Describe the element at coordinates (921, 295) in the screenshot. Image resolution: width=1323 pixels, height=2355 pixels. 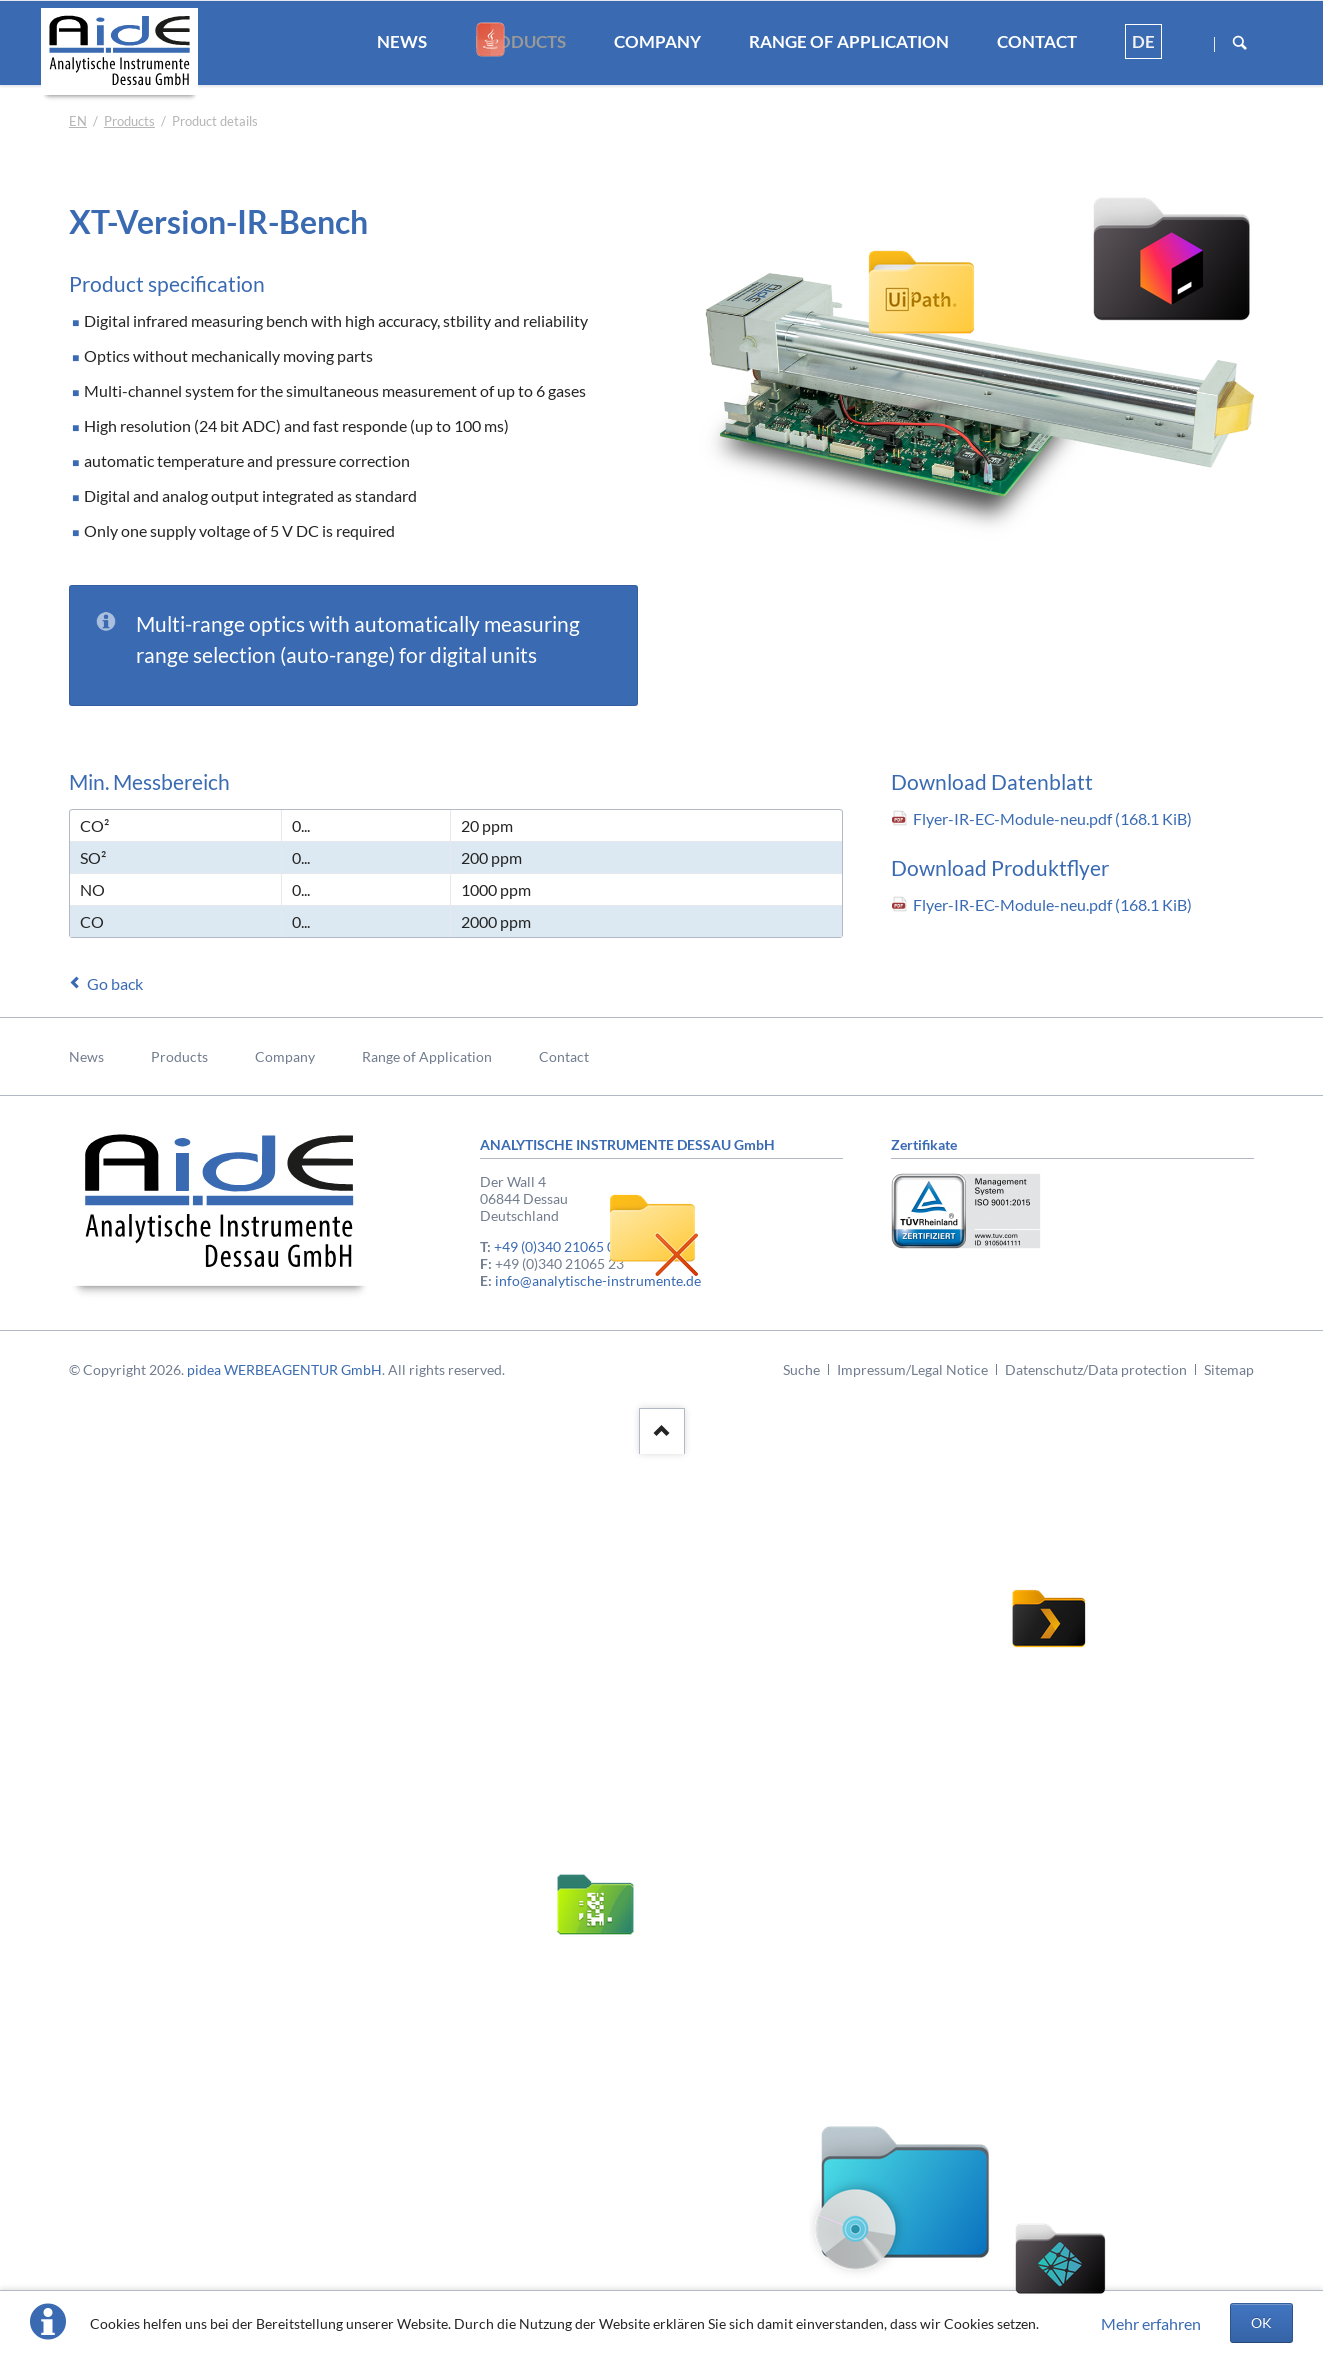
I see `open folder containing UiPath automation projects` at that location.